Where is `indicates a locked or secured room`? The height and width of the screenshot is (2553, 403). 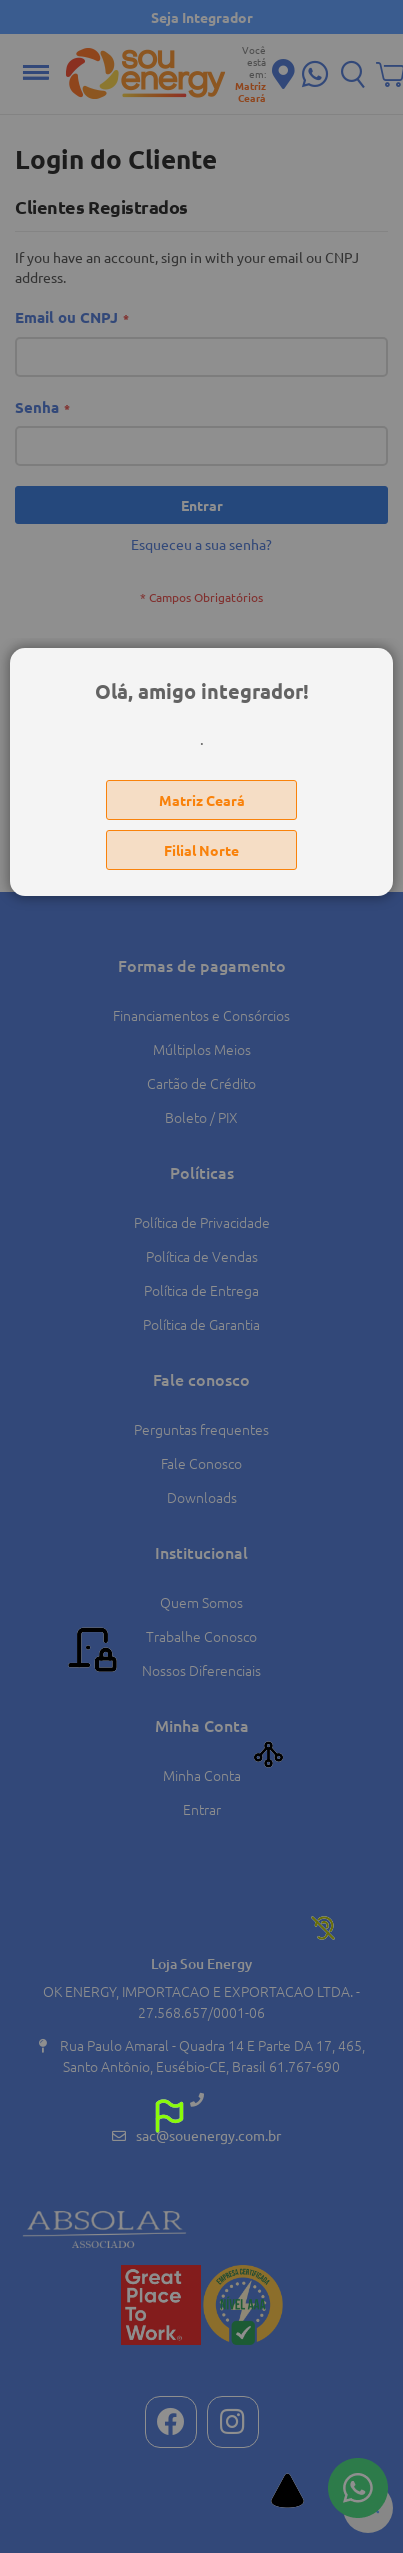 indicates a locked or secured room is located at coordinates (92, 1647).